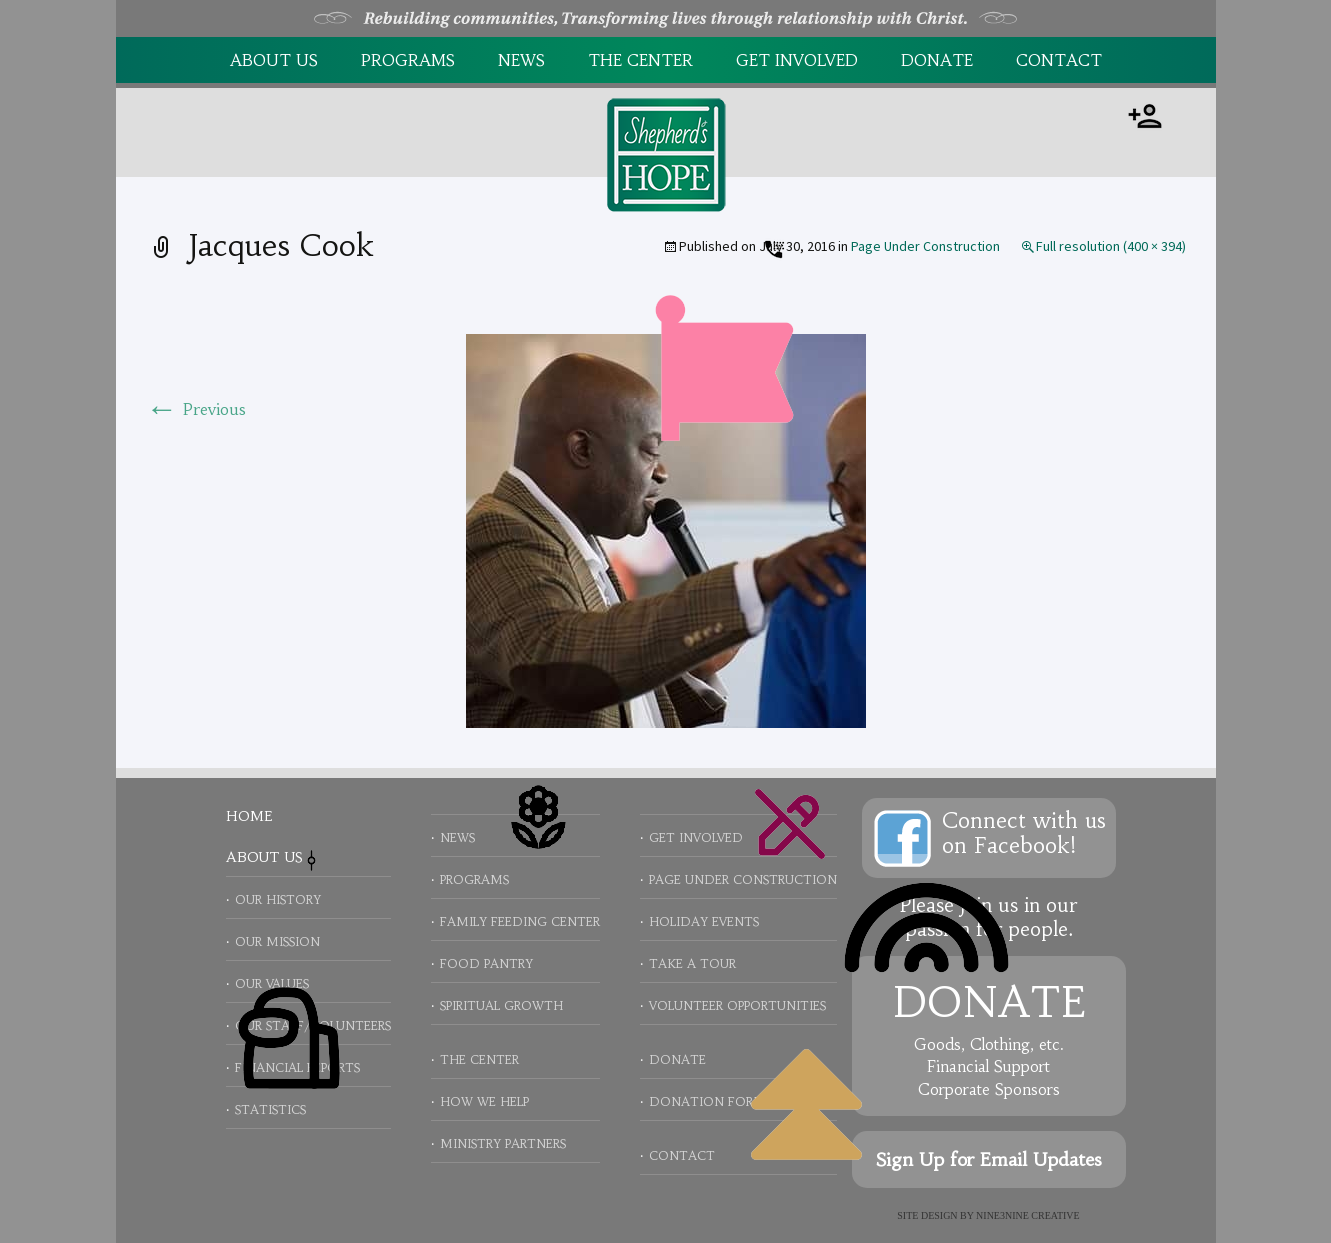 Image resolution: width=1331 pixels, height=1243 pixels. What do you see at coordinates (806, 1109) in the screenshot?
I see `collapse all sections or content` at bounding box center [806, 1109].